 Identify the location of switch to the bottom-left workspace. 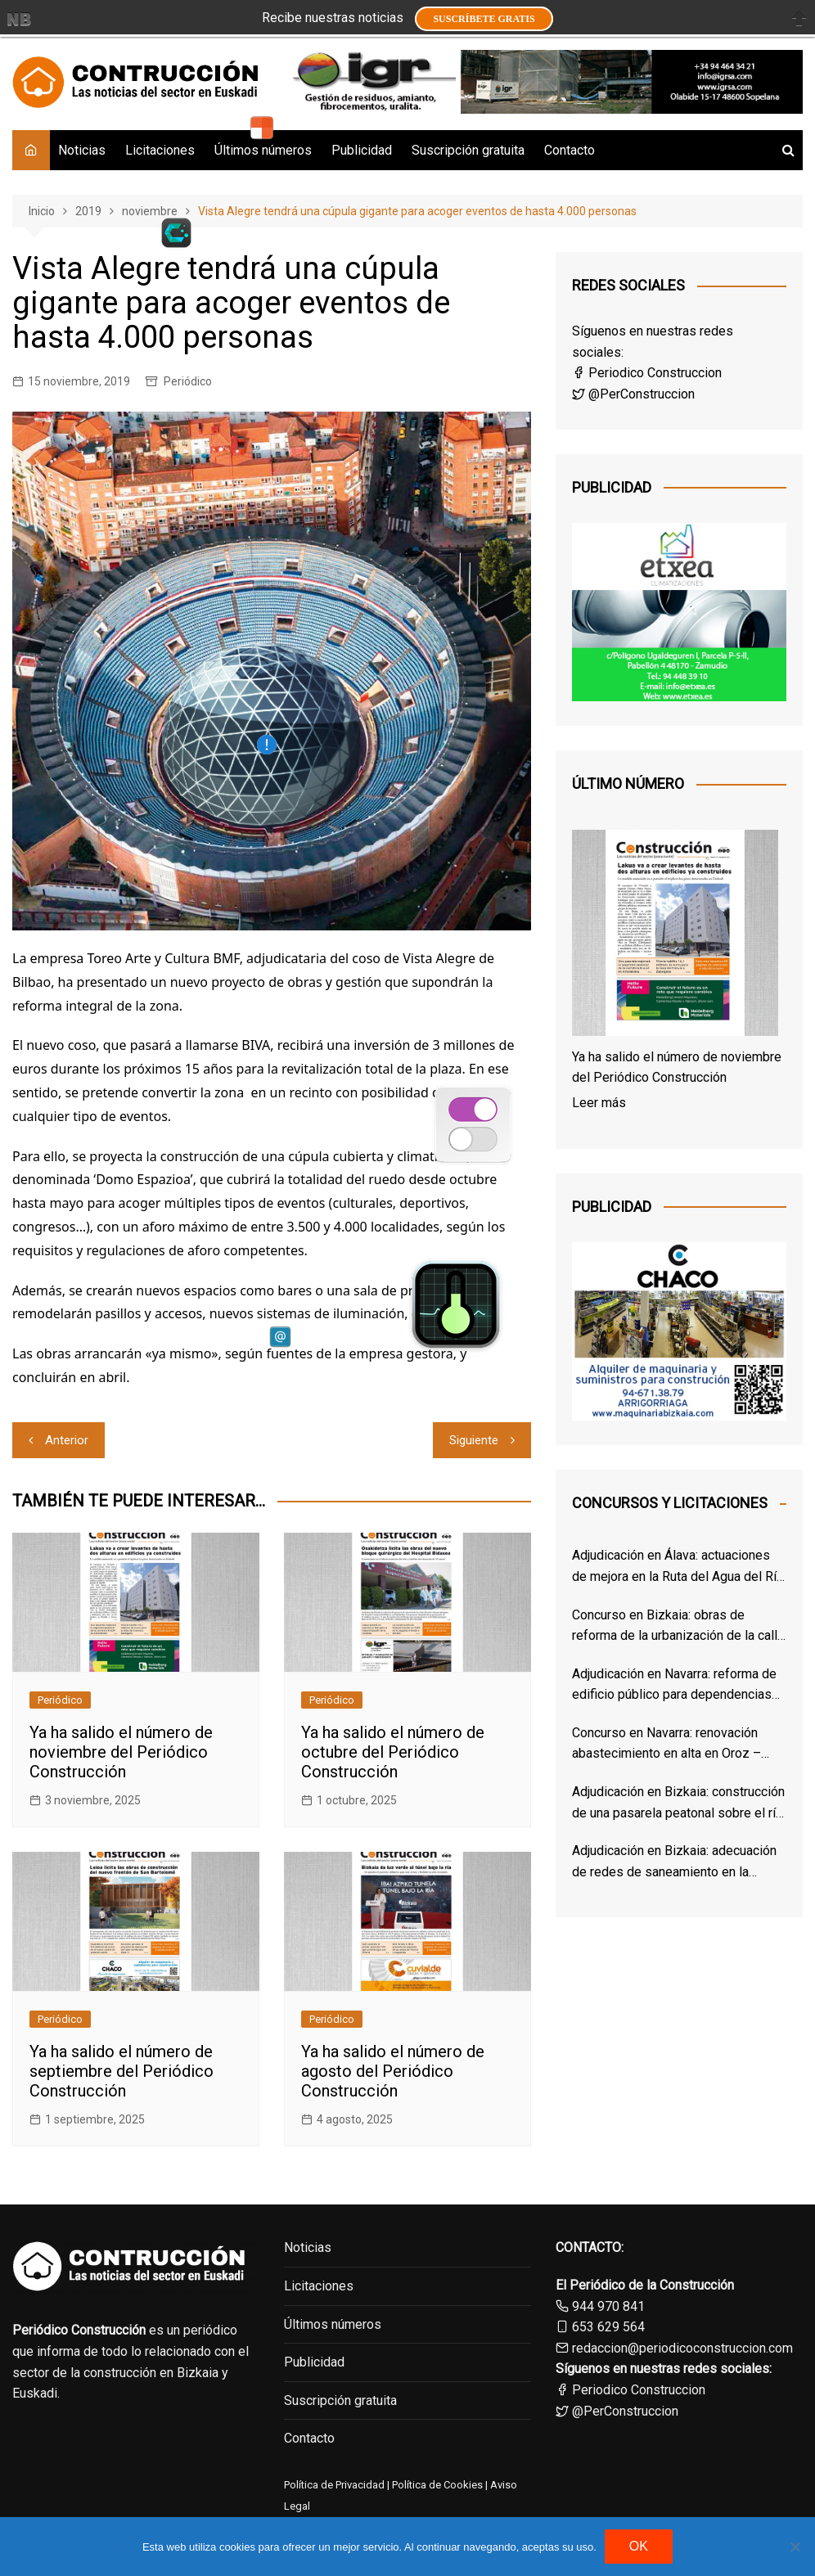
(262, 128).